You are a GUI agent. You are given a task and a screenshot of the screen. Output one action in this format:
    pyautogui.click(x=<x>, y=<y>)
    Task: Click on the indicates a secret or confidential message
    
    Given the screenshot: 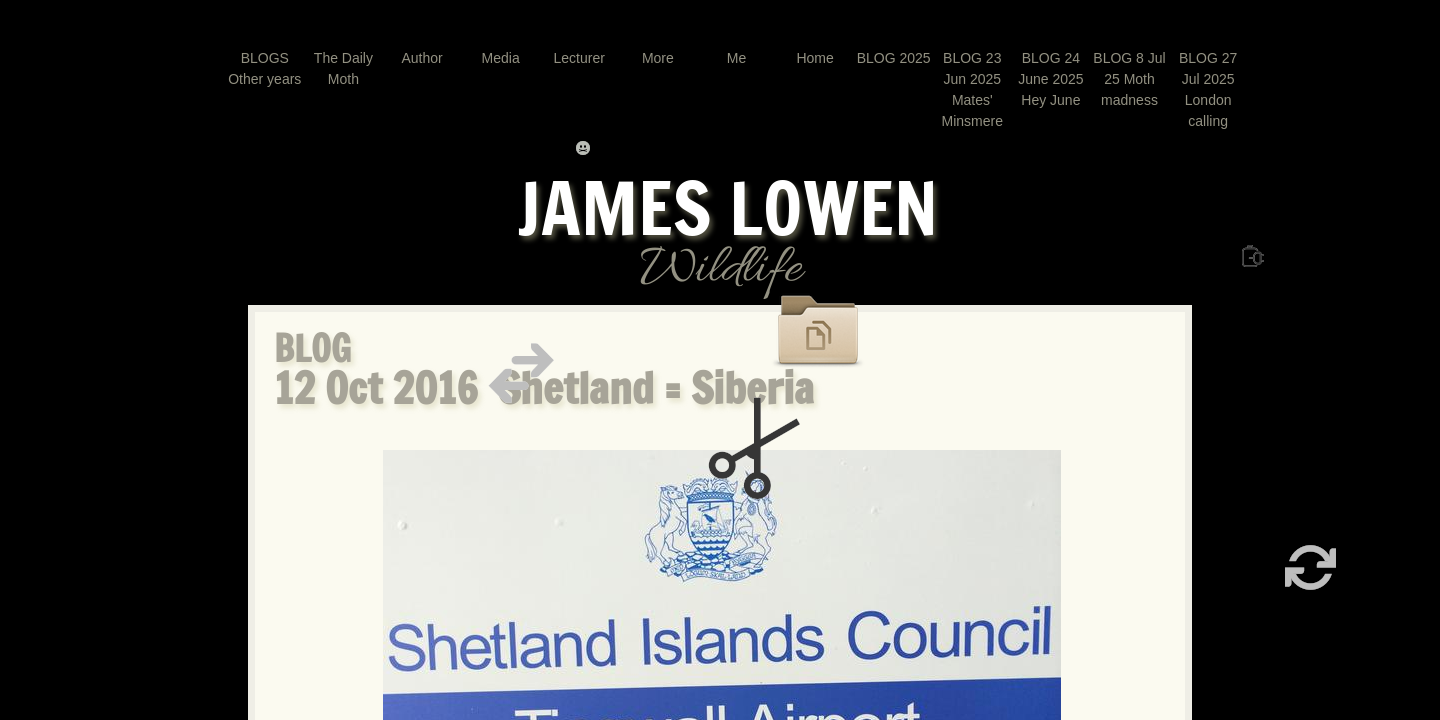 What is the action you would take?
    pyautogui.click(x=583, y=148)
    